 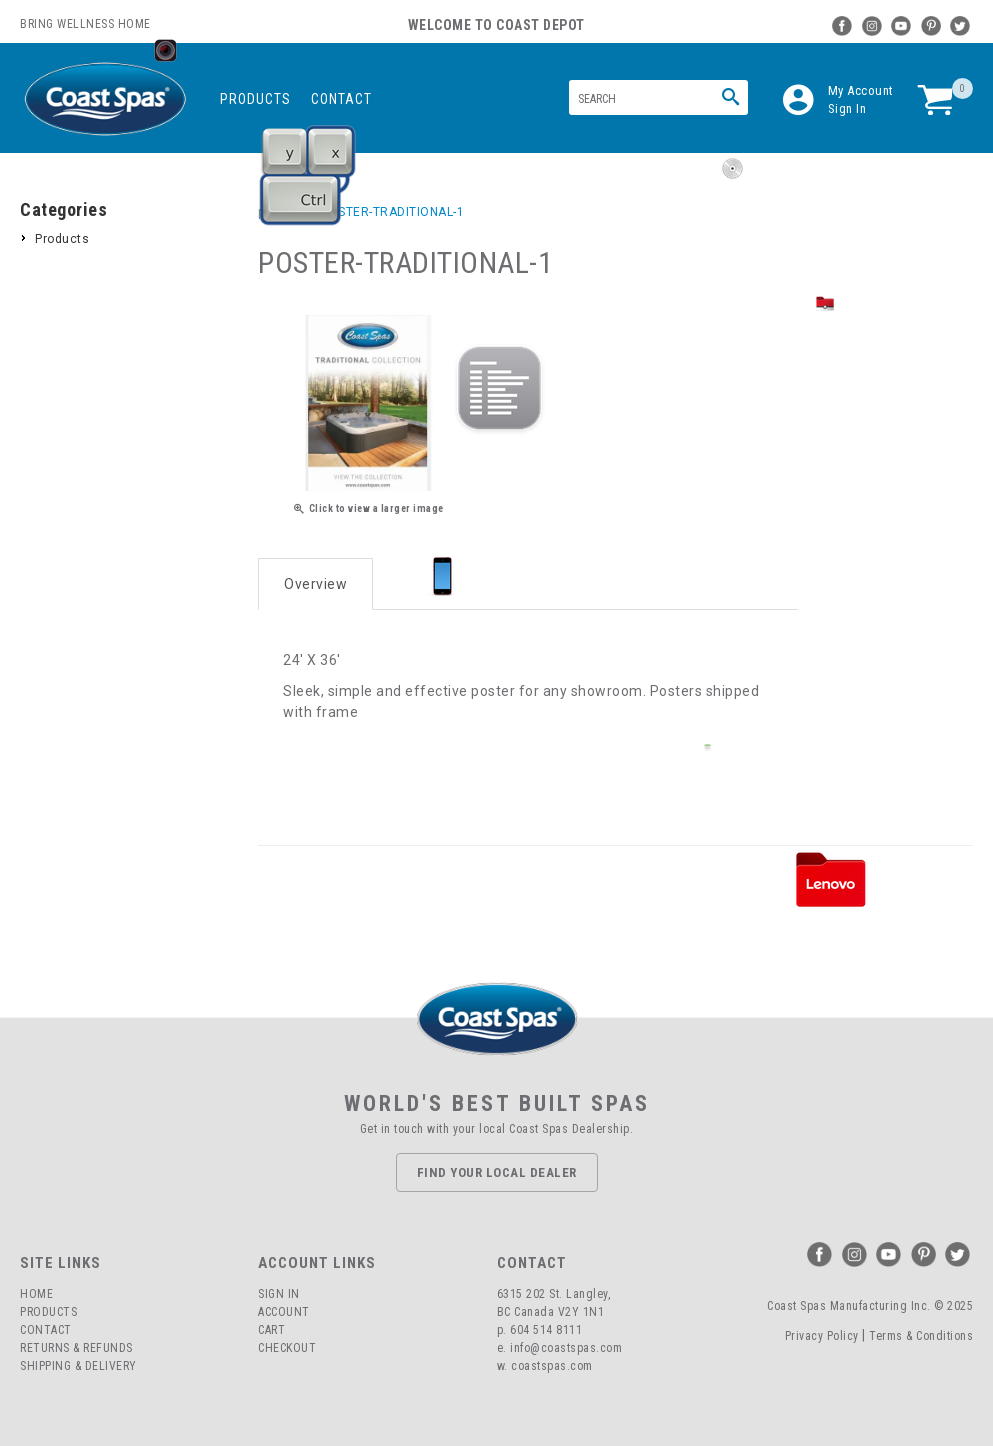 What do you see at coordinates (499, 389) in the screenshot?
I see `access log preferences or settings` at bounding box center [499, 389].